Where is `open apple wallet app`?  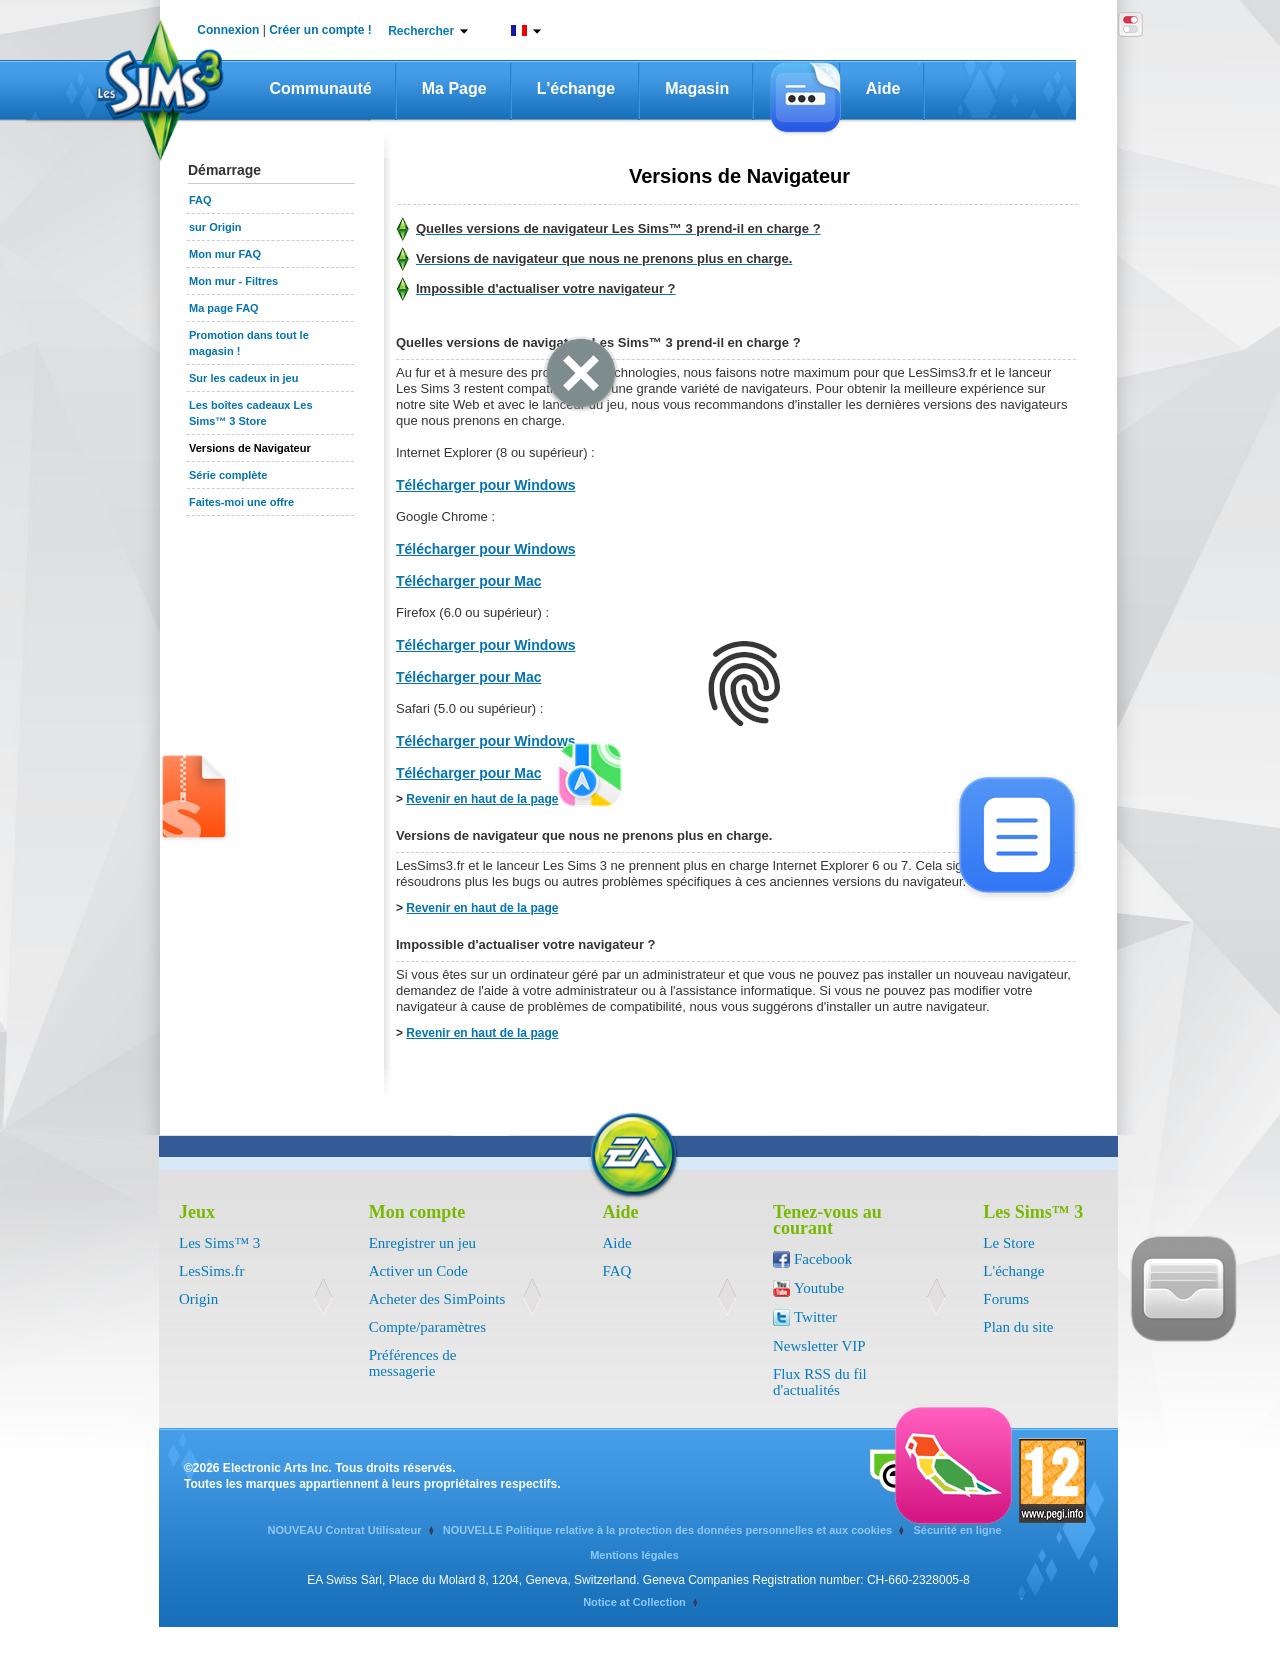
open apple wallet app is located at coordinates (1183, 1288).